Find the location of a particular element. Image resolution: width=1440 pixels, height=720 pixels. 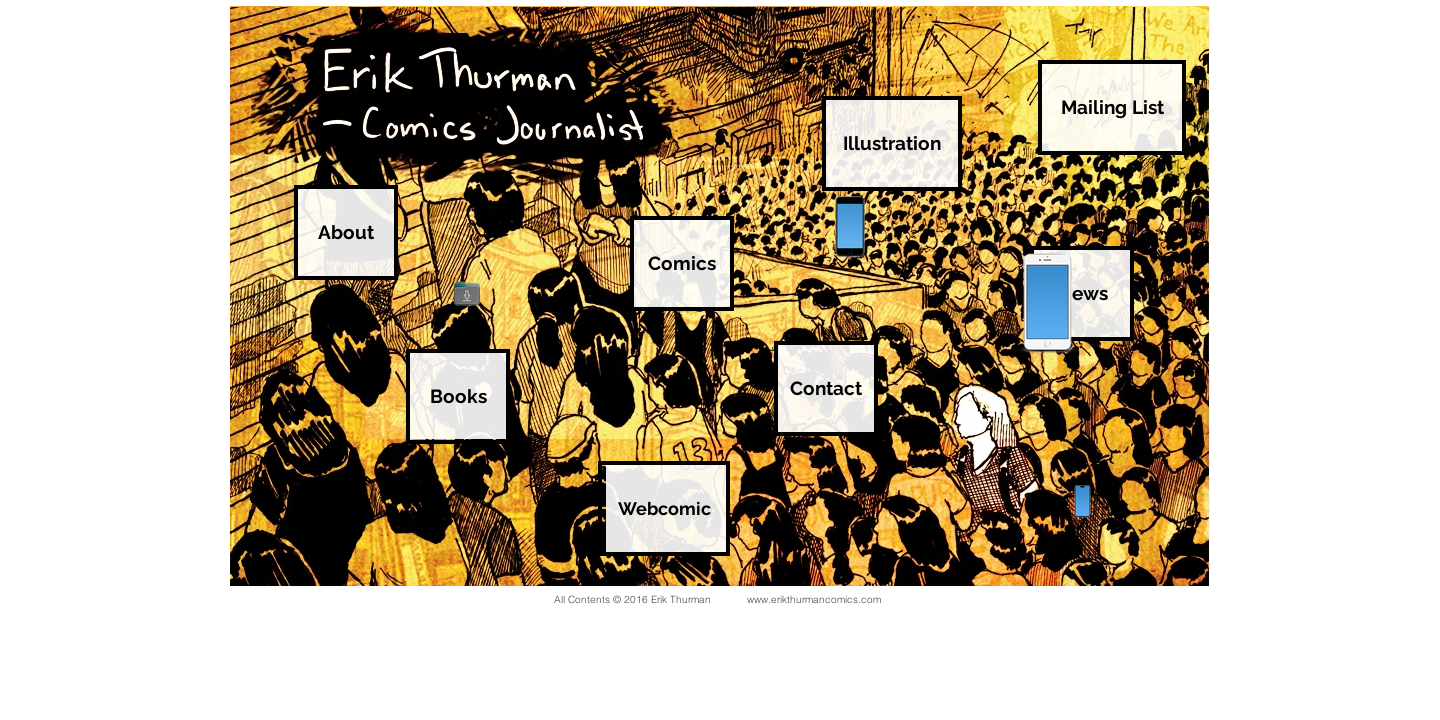

open your downloads folder is located at coordinates (467, 293).